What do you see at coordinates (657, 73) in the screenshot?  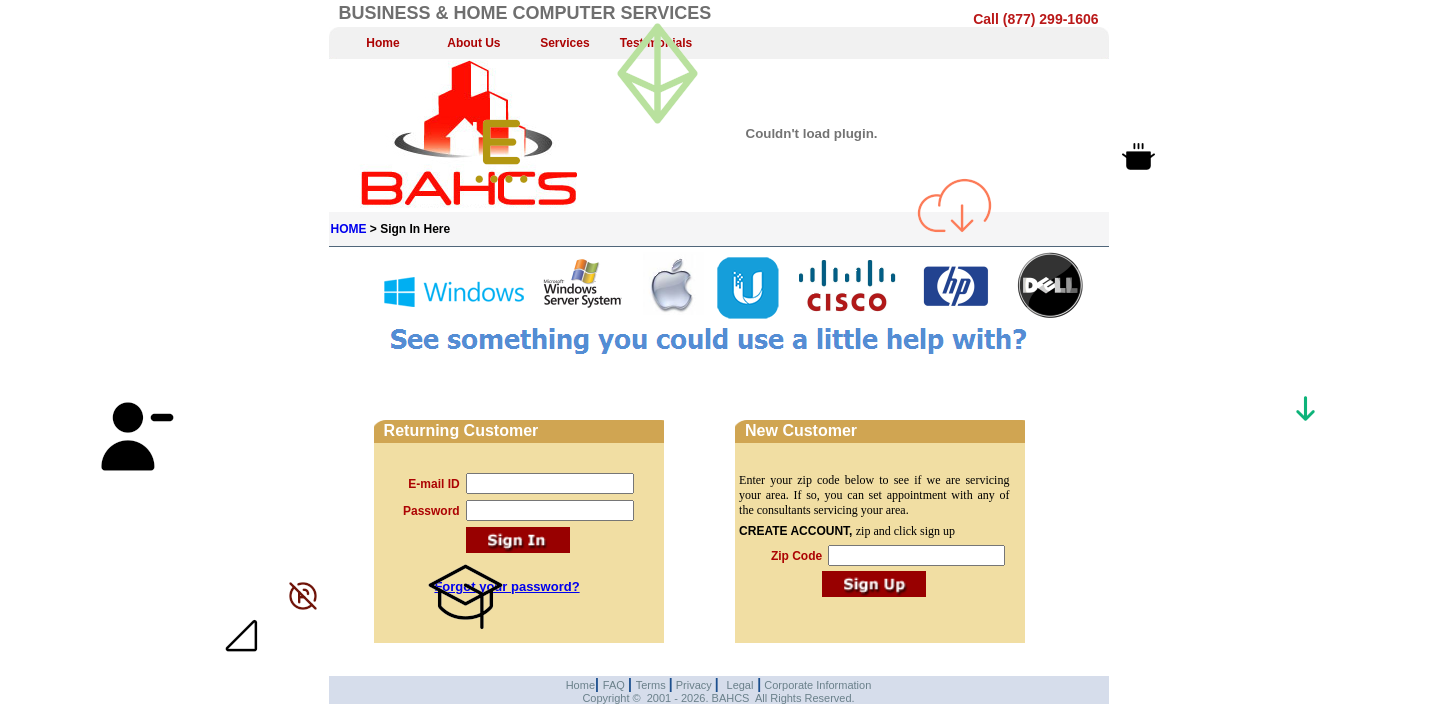 I see `view ethereum wallet or balance` at bounding box center [657, 73].